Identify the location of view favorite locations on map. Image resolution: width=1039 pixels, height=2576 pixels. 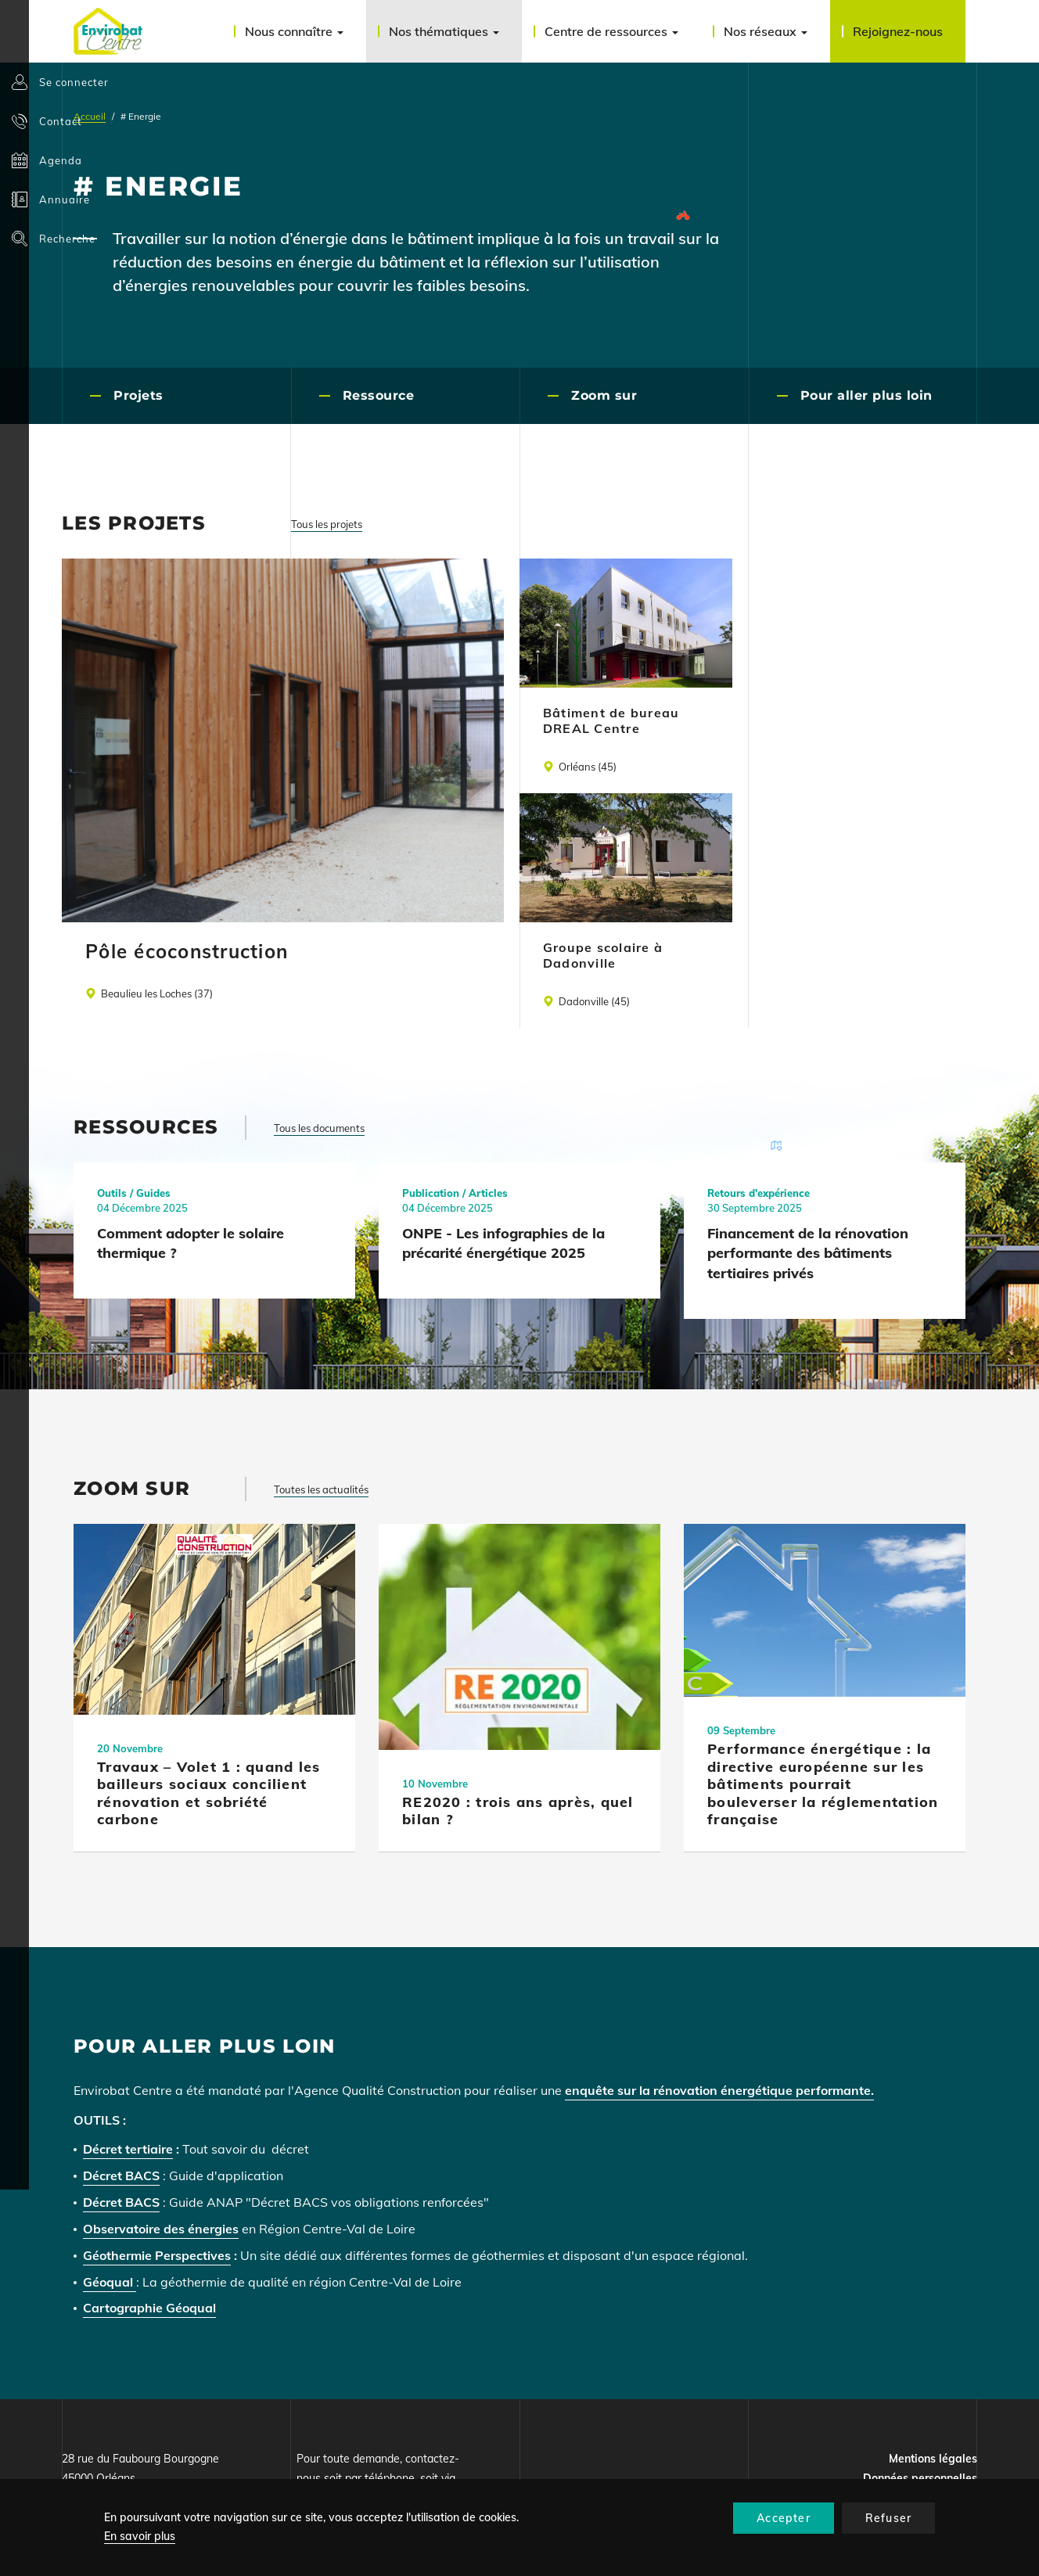
(776, 1145).